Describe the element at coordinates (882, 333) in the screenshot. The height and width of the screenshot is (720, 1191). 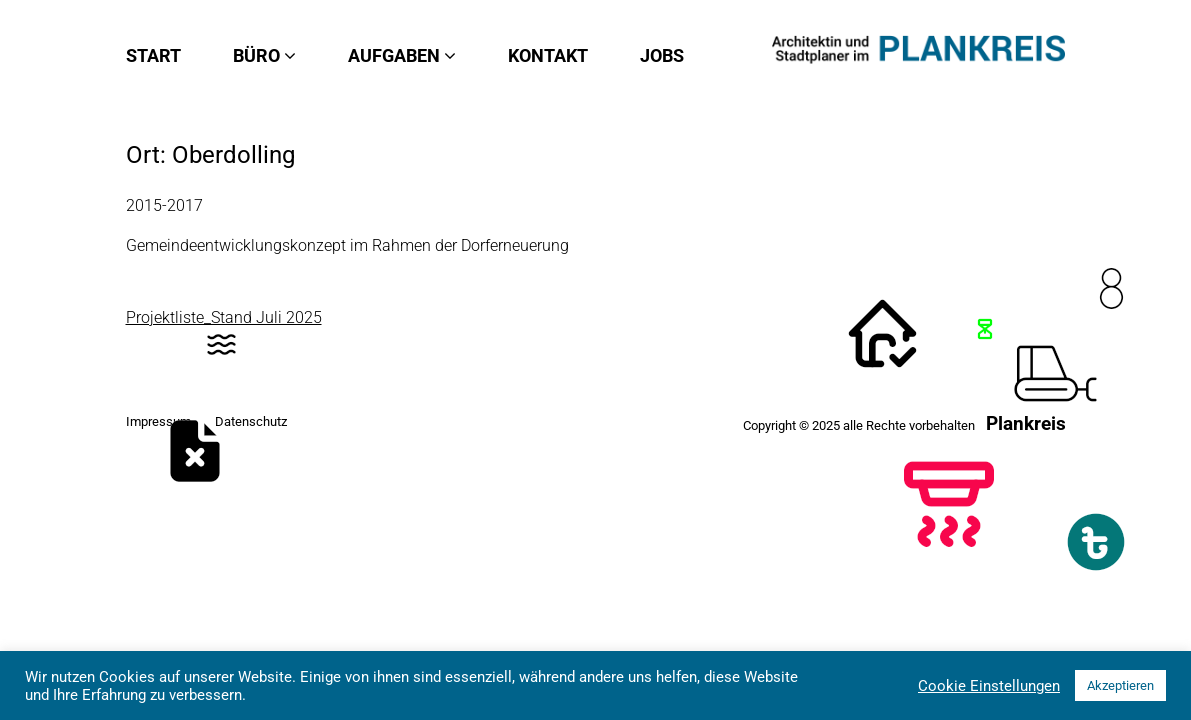
I see `home address verified or confirmed` at that location.